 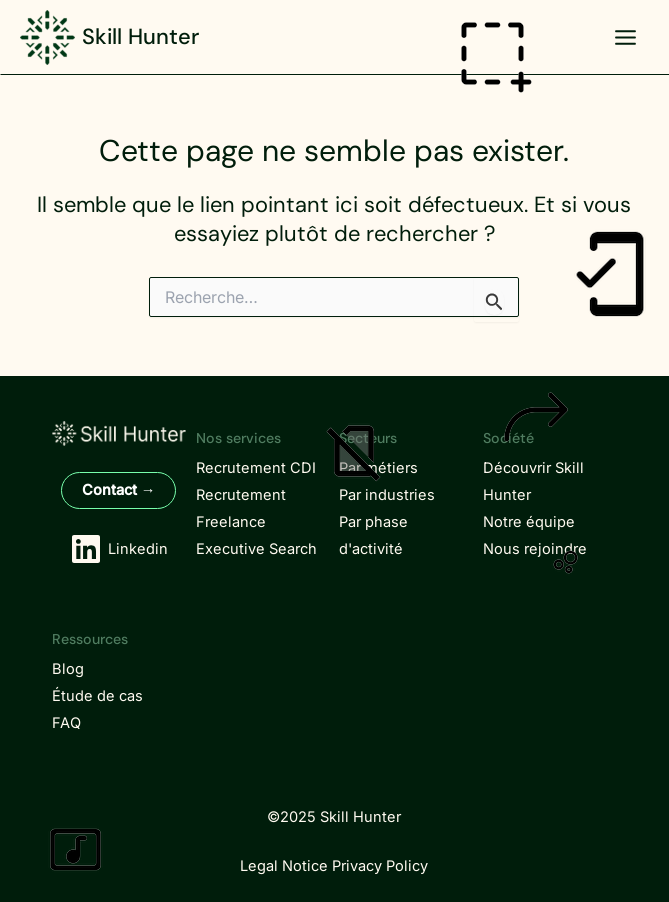 What do you see at coordinates (354, 451) in the screenshot?
I see `indicates no sim card detected` at bounding box center [354, 451].